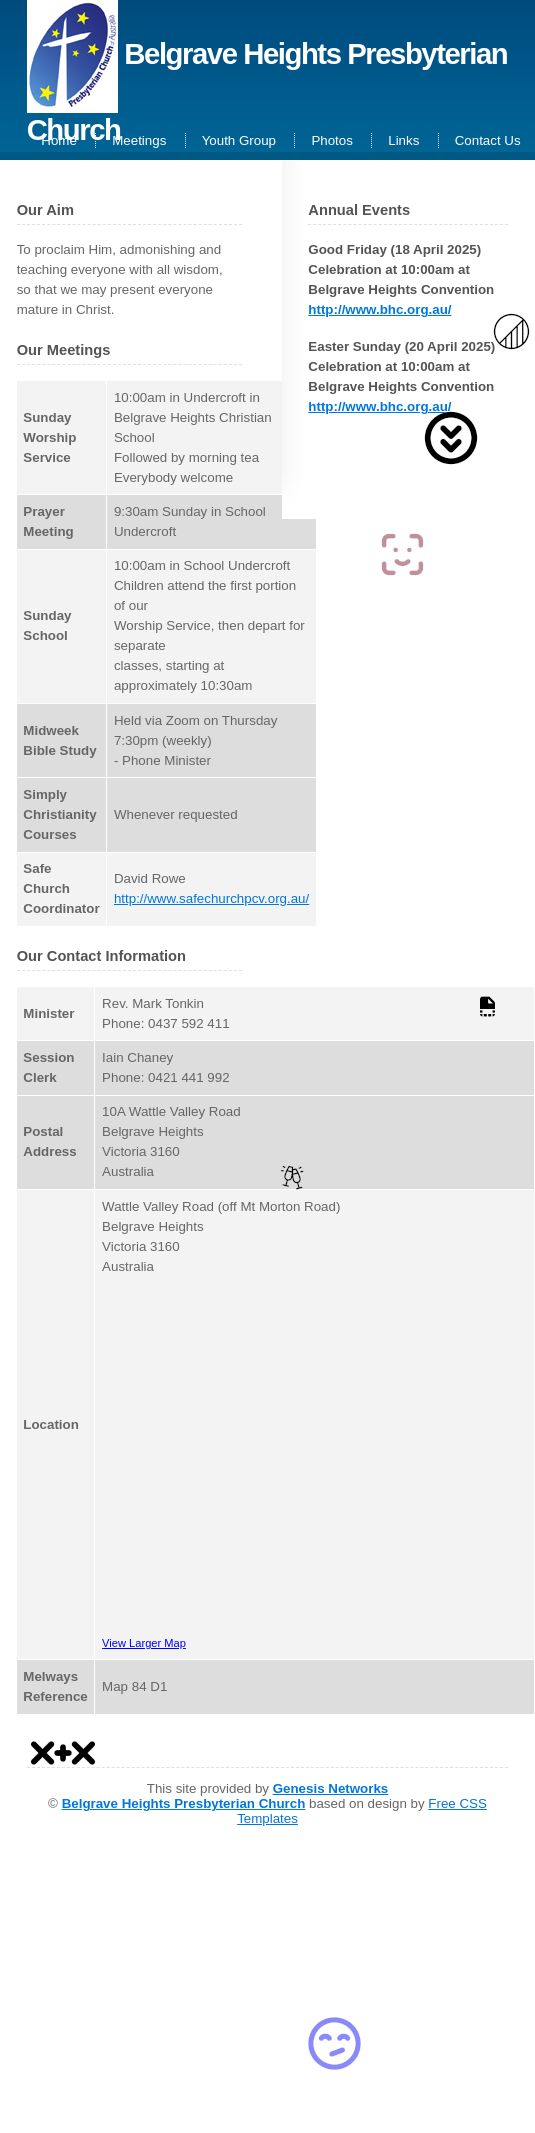  I want to click on celebrate a milestone or achievement, so click(292, 1177).